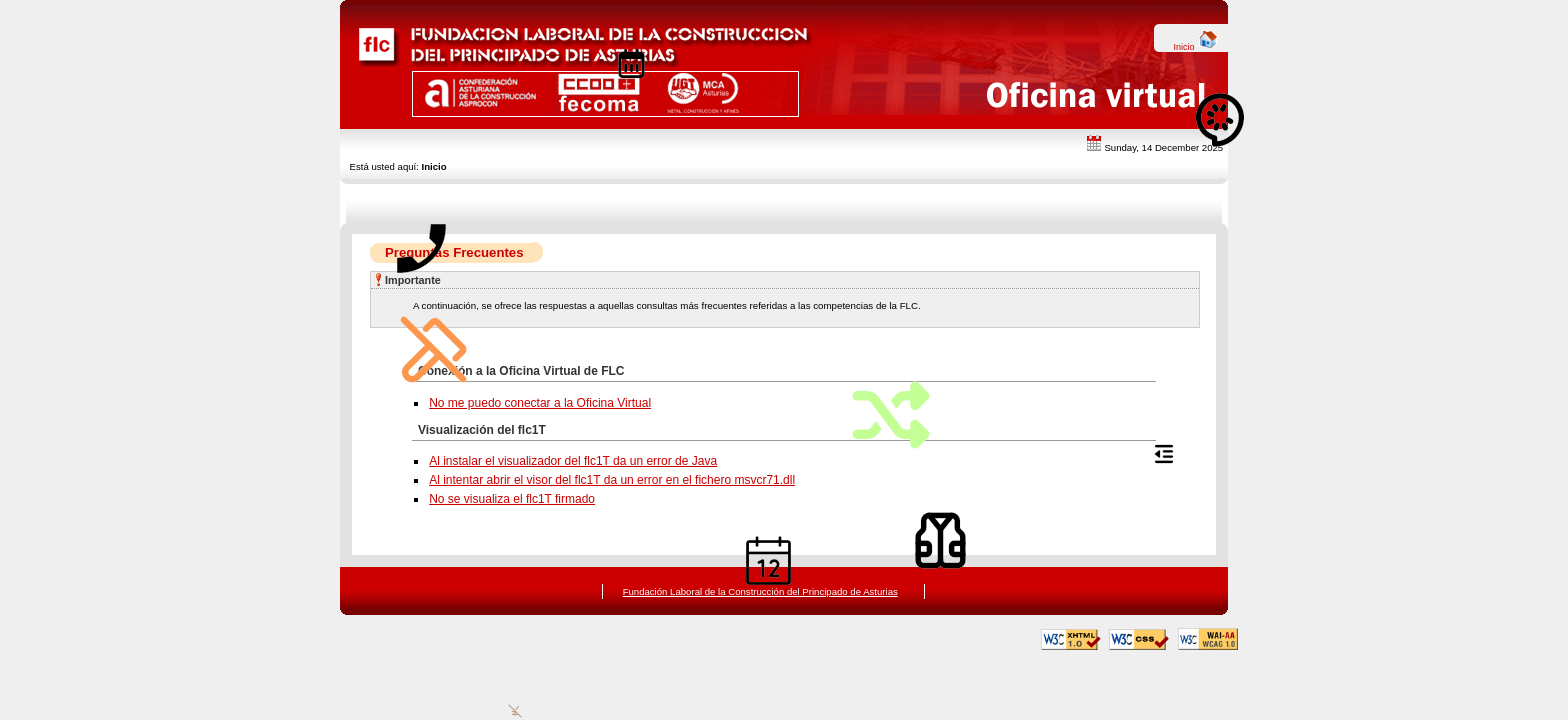 Image resolution: width=1568 pixels, height=720 pixels. What do you see at coordinates (940, 540) in the screenshot?
I see `view outerwear or jacket options` at bounding box center [940, 540].